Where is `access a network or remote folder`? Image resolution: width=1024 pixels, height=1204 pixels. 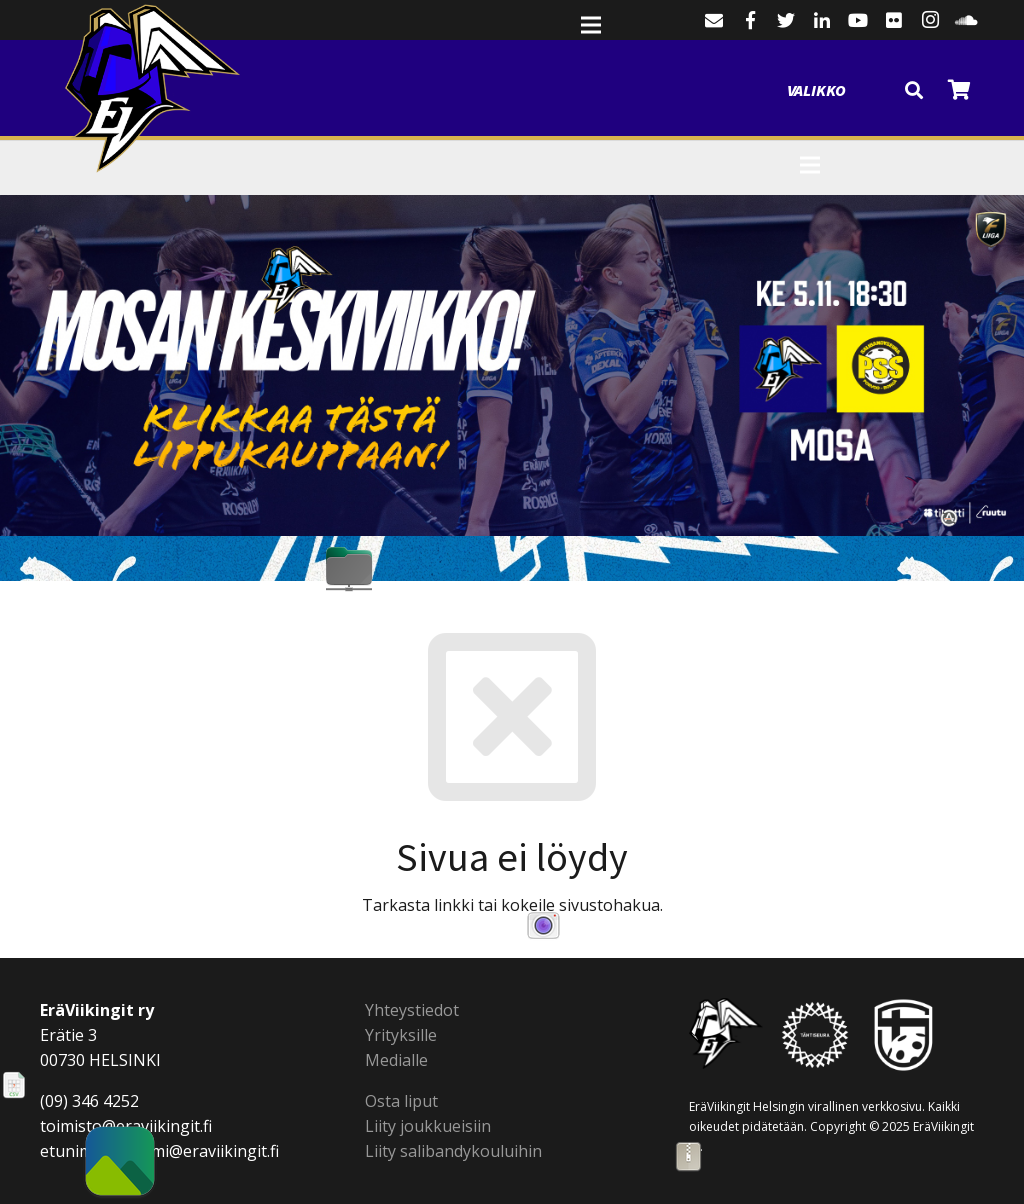 access a network or remote folder is located at coordinates (349, 568).